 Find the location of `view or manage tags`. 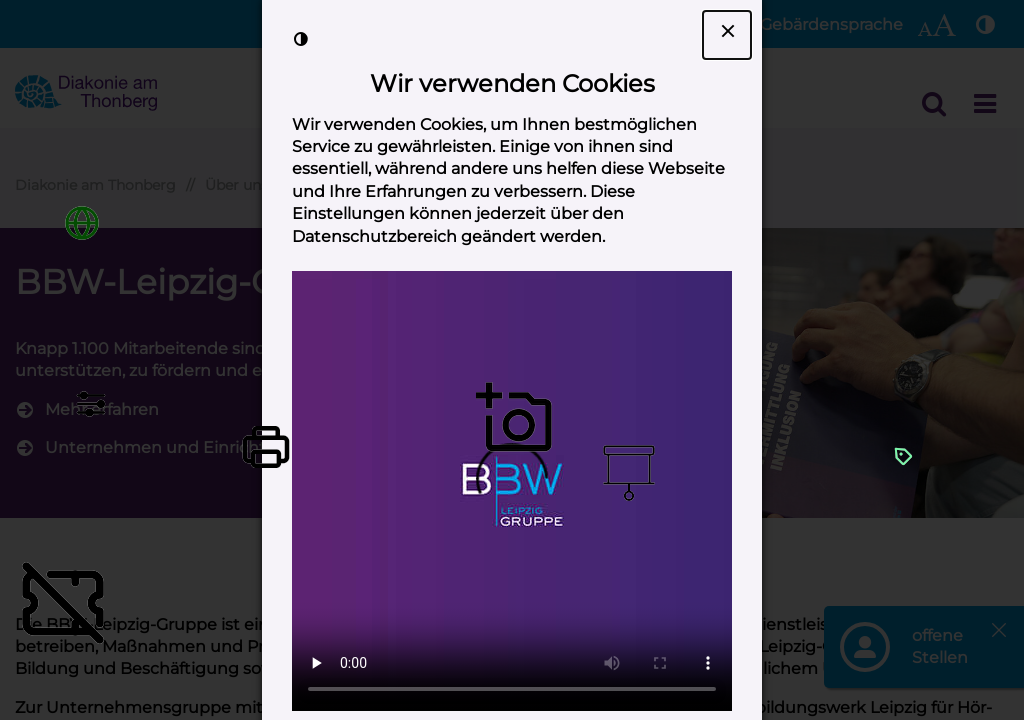

view or manage tags is located at coordinates (902, 455).